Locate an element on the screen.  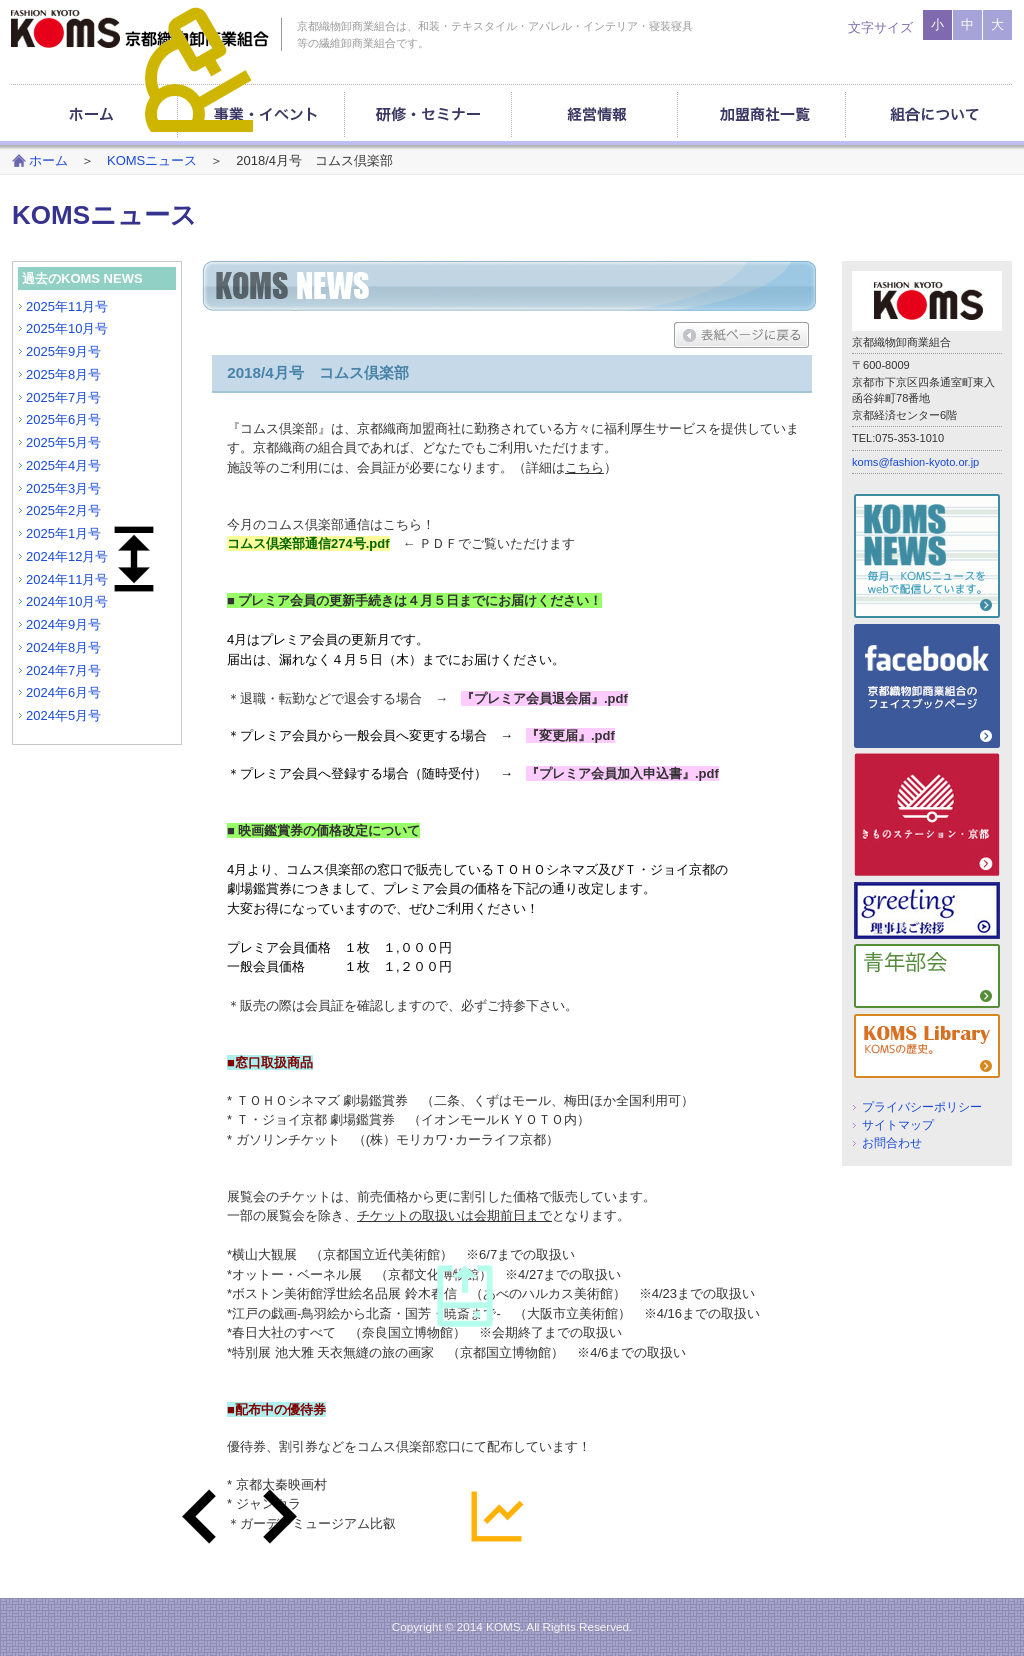
uninstall an application is located at coordinates (465, 1296).